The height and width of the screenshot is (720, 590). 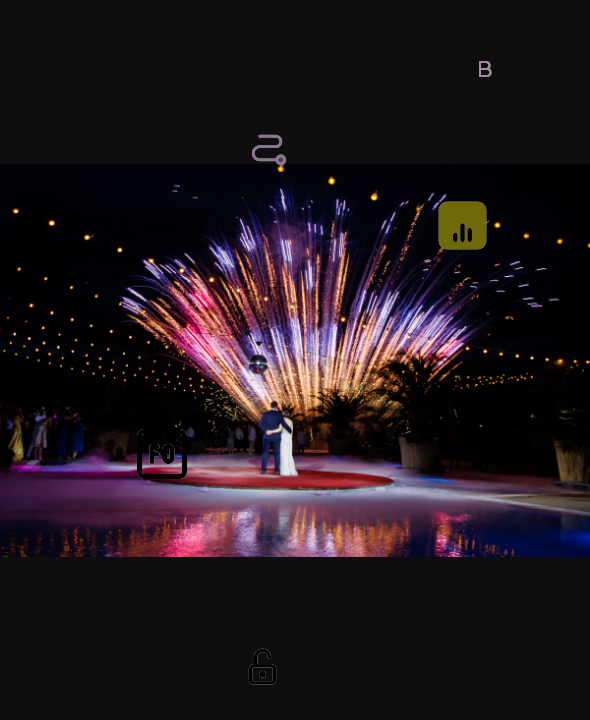 I want to click on view or edit a custom path, so click(x=269, y=148).